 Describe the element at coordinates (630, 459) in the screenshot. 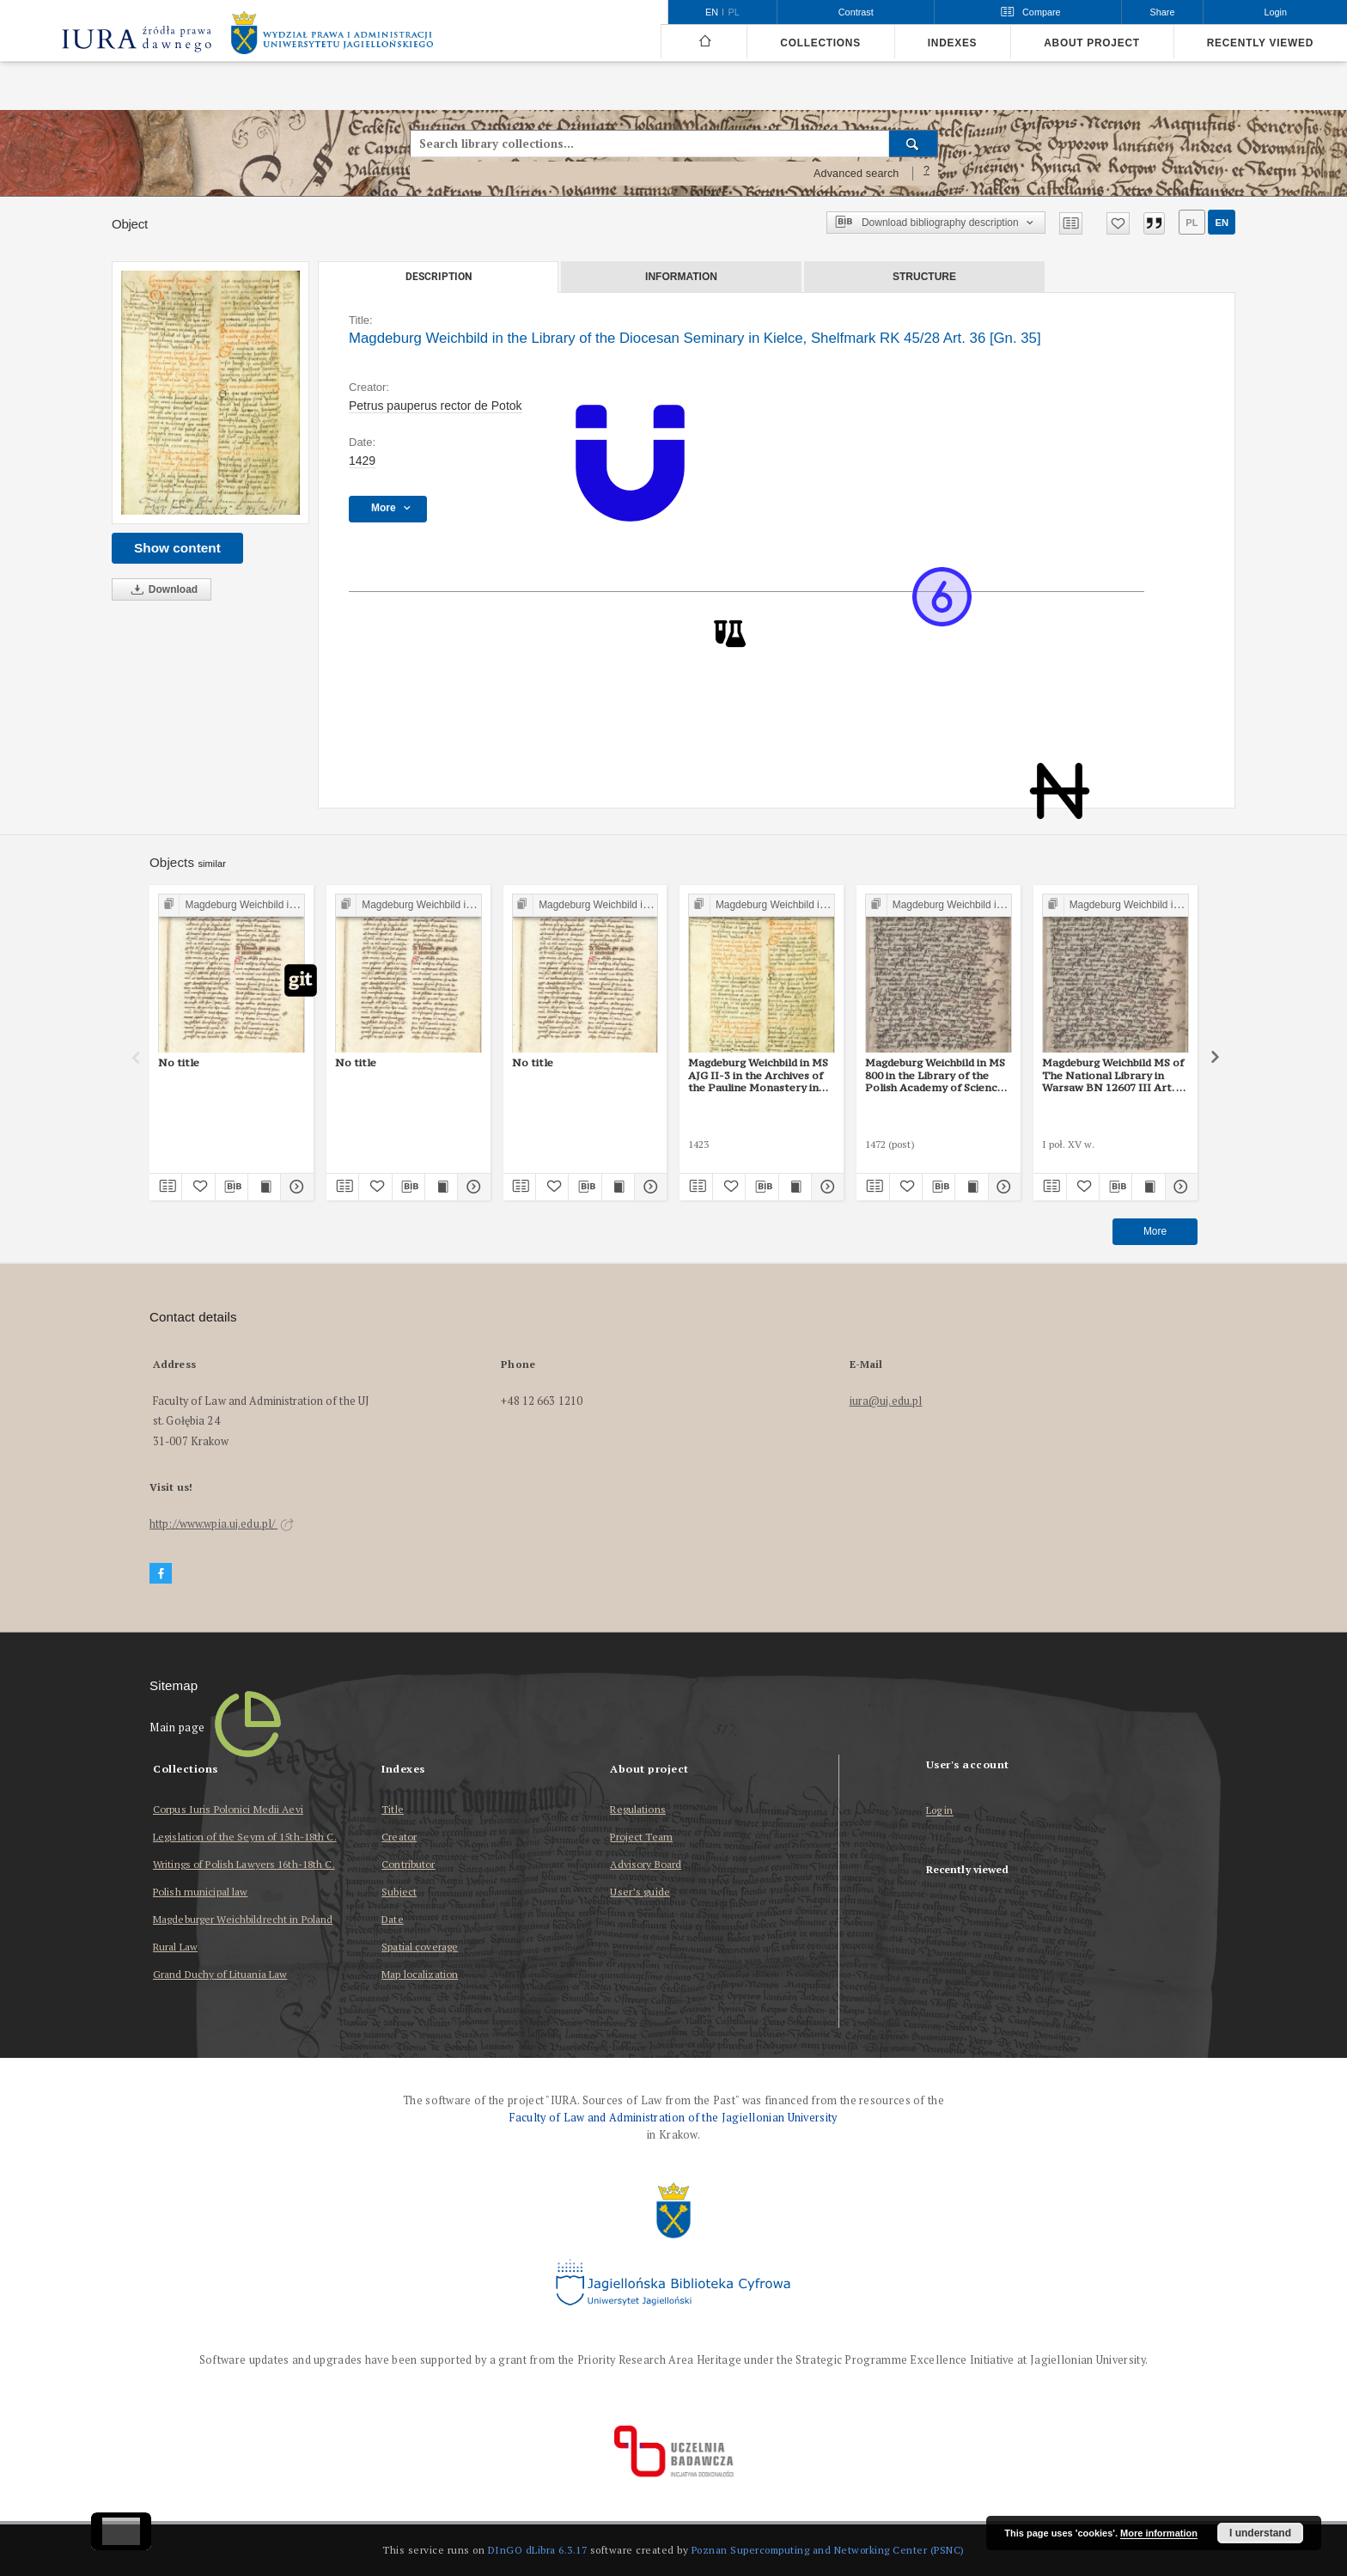

I see `attract or pull related items together` at that location.